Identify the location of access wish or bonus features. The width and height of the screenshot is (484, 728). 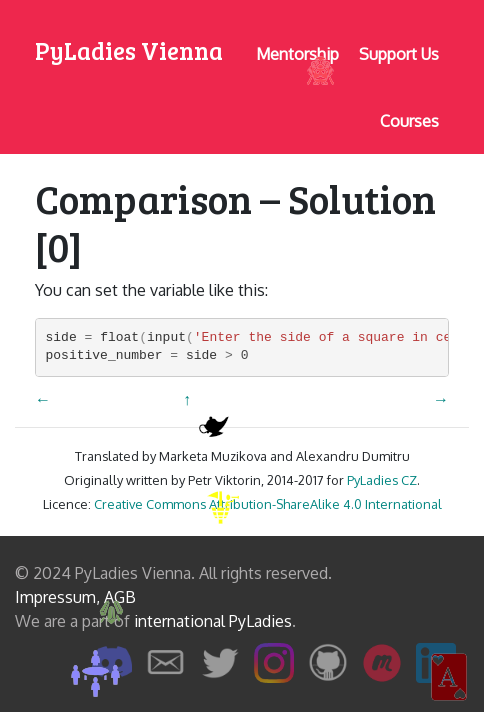
(214, 427).